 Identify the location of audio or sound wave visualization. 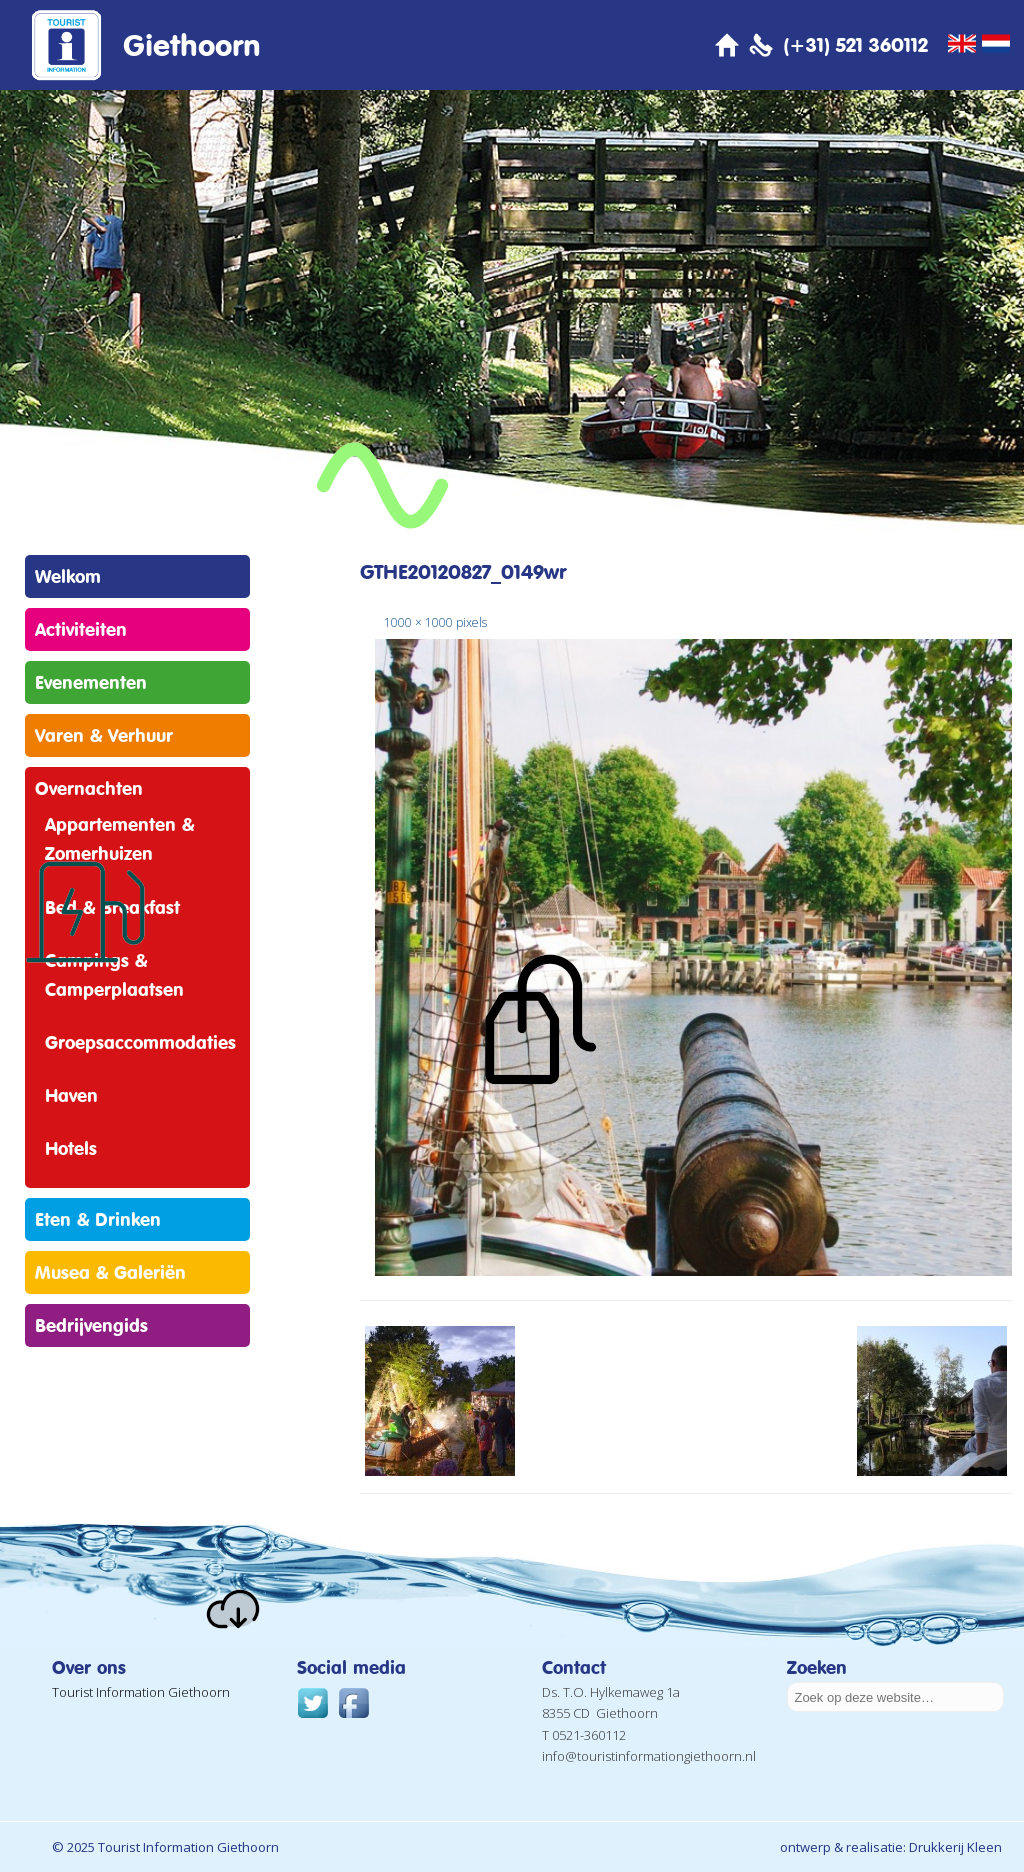
(382, 485).